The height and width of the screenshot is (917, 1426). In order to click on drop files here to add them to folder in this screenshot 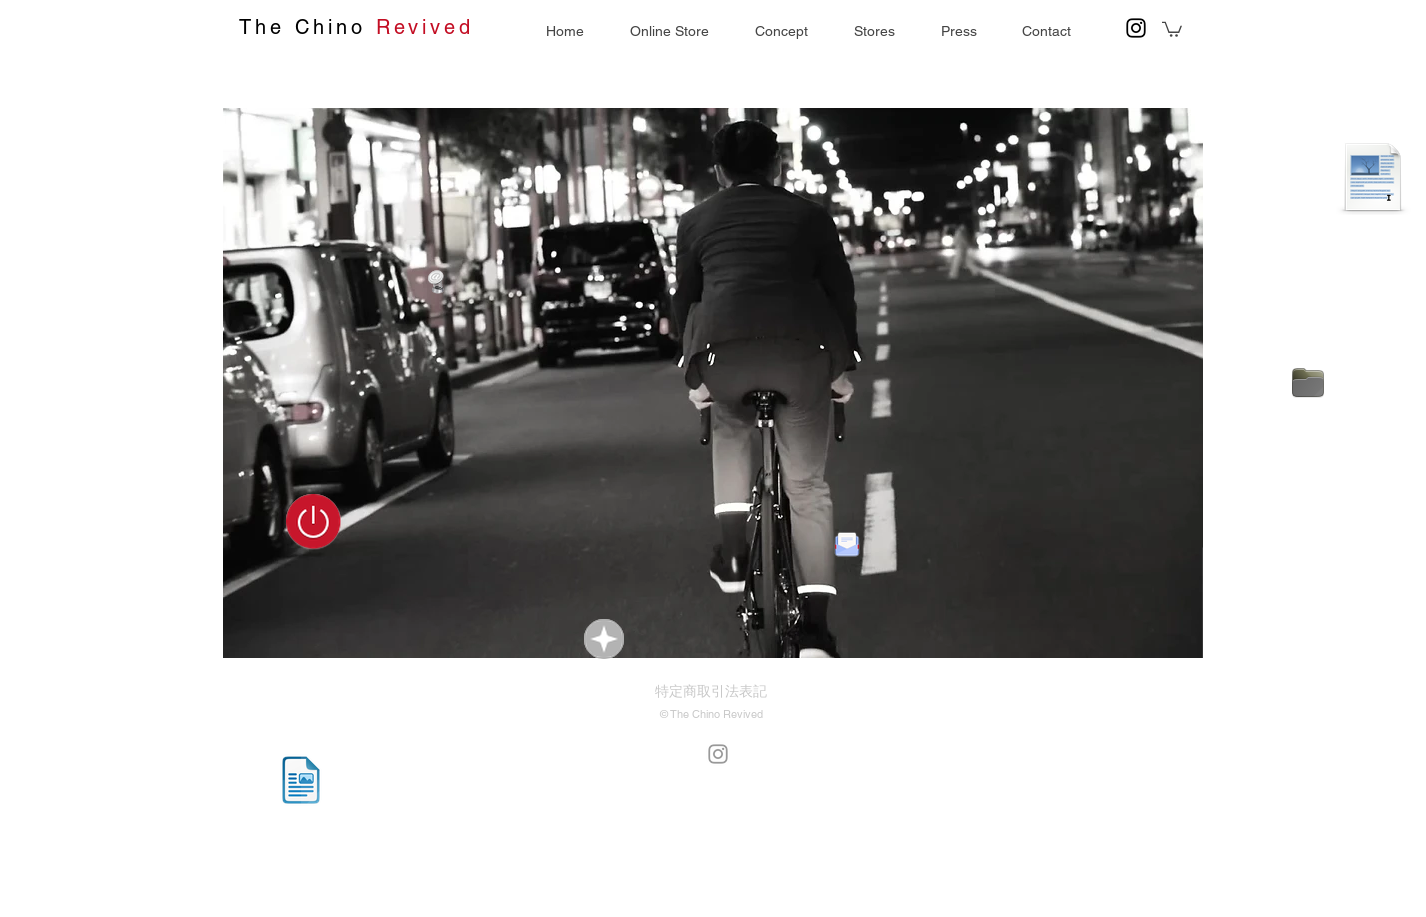, I will do `click(1308, 382)`.